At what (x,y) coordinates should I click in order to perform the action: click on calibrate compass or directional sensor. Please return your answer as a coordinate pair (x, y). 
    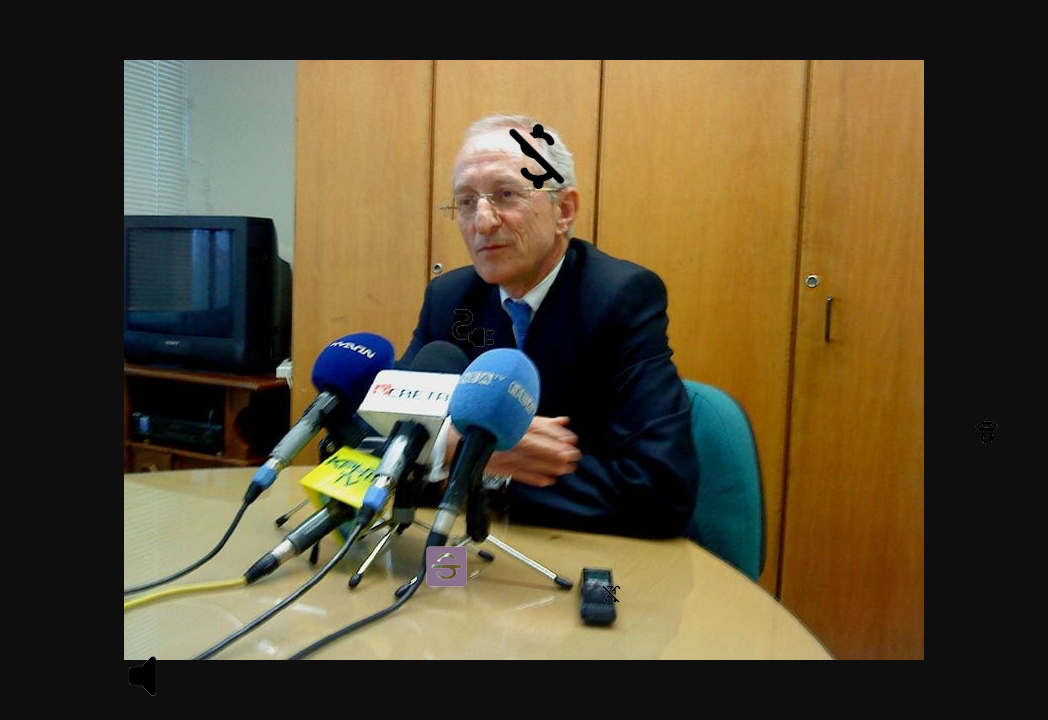
    Looking at the image, I should click on (987, 432).